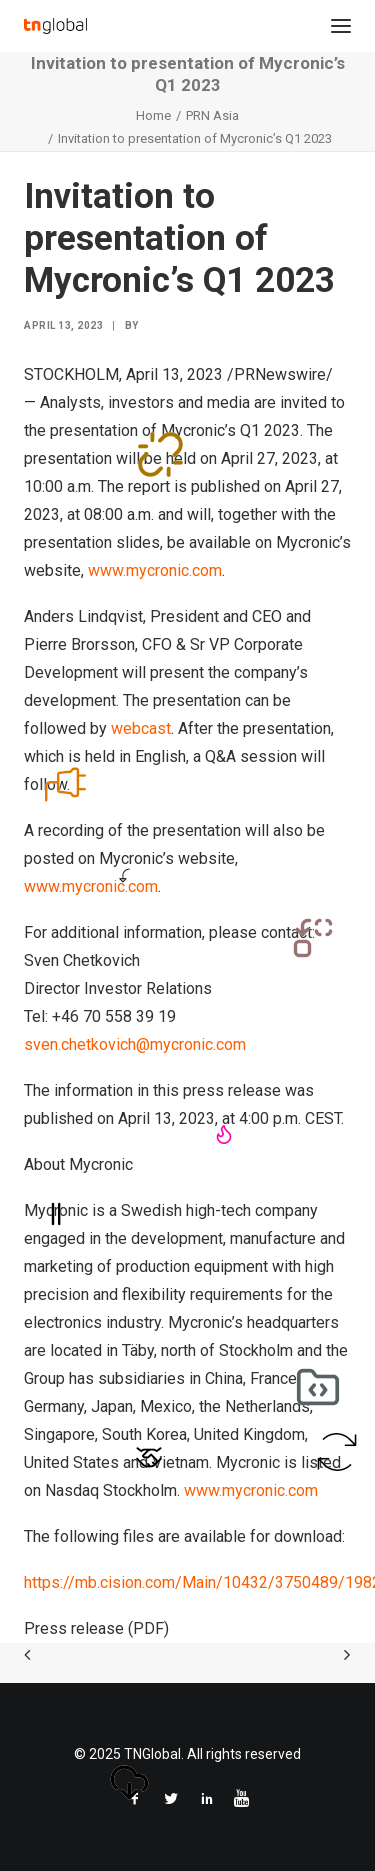  Describe the element at coordinates (318, 1388) in the screenshot. I see `open code files directory` at that location.